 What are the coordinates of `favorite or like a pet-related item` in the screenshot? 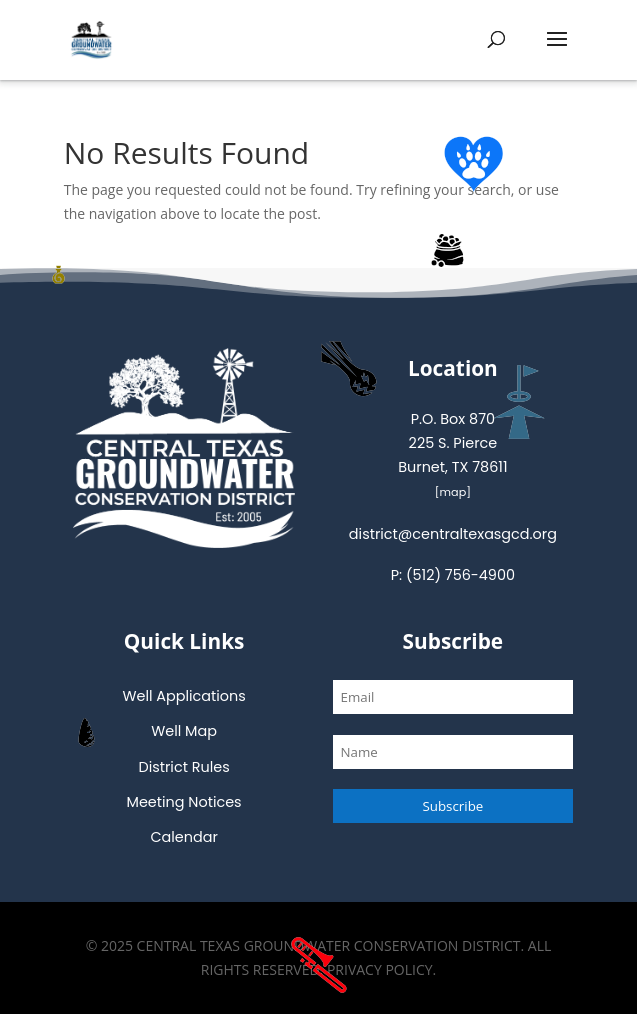 It's located at (473, 164).